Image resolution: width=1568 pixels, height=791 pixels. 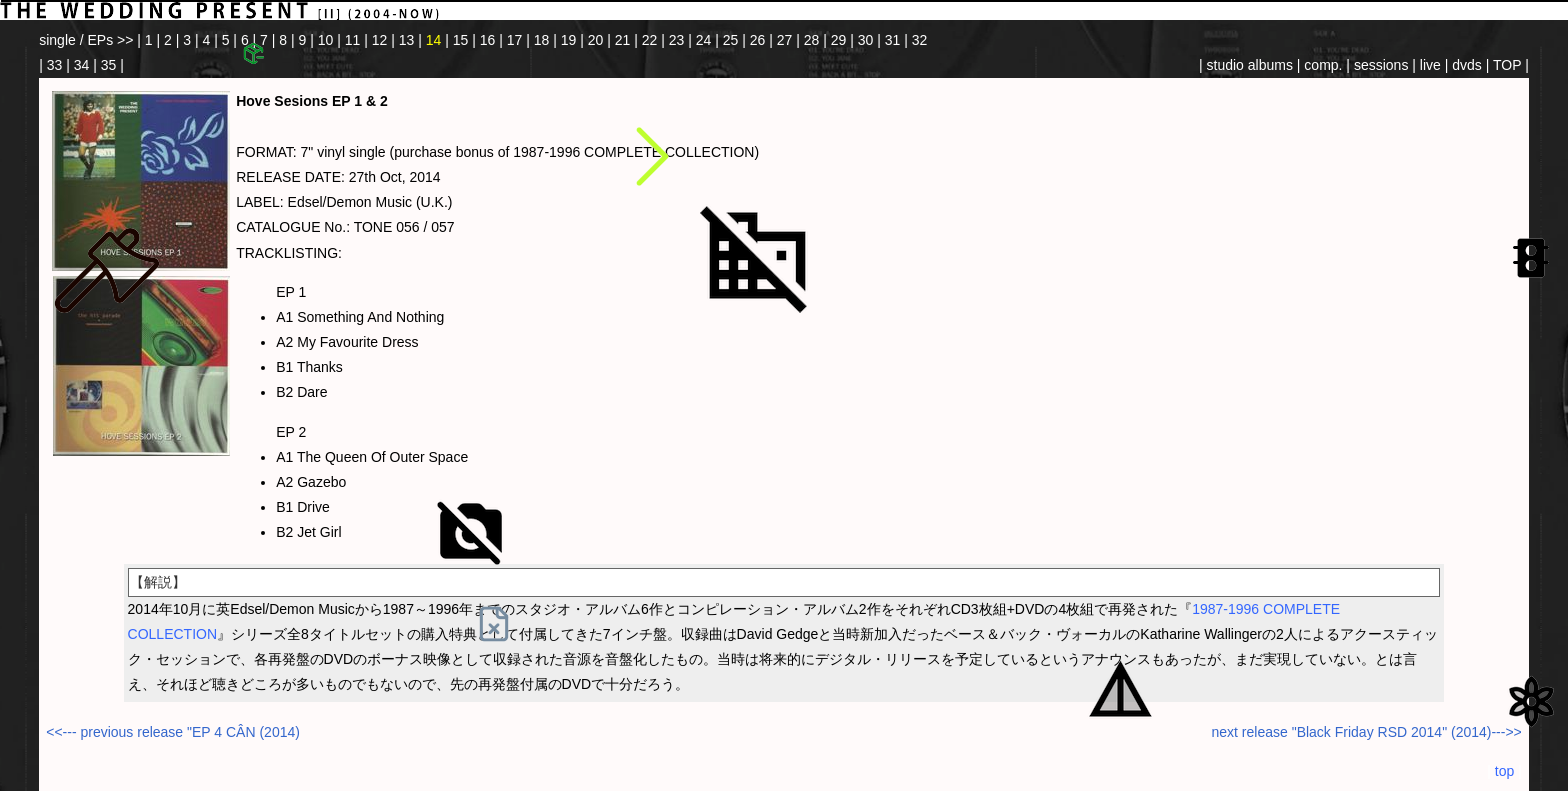 What do you see at coordinates (1531, 258) in the screenshot?
I see `view traffic conditions` at bounding box center [1531, 258].